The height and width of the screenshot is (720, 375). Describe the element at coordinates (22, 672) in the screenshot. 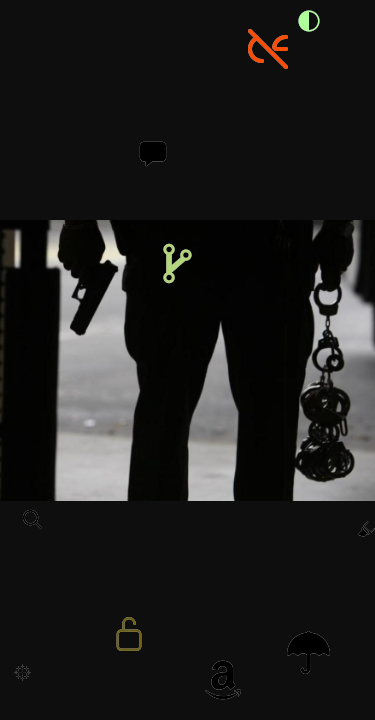

I see `open Tableau application` at that location.